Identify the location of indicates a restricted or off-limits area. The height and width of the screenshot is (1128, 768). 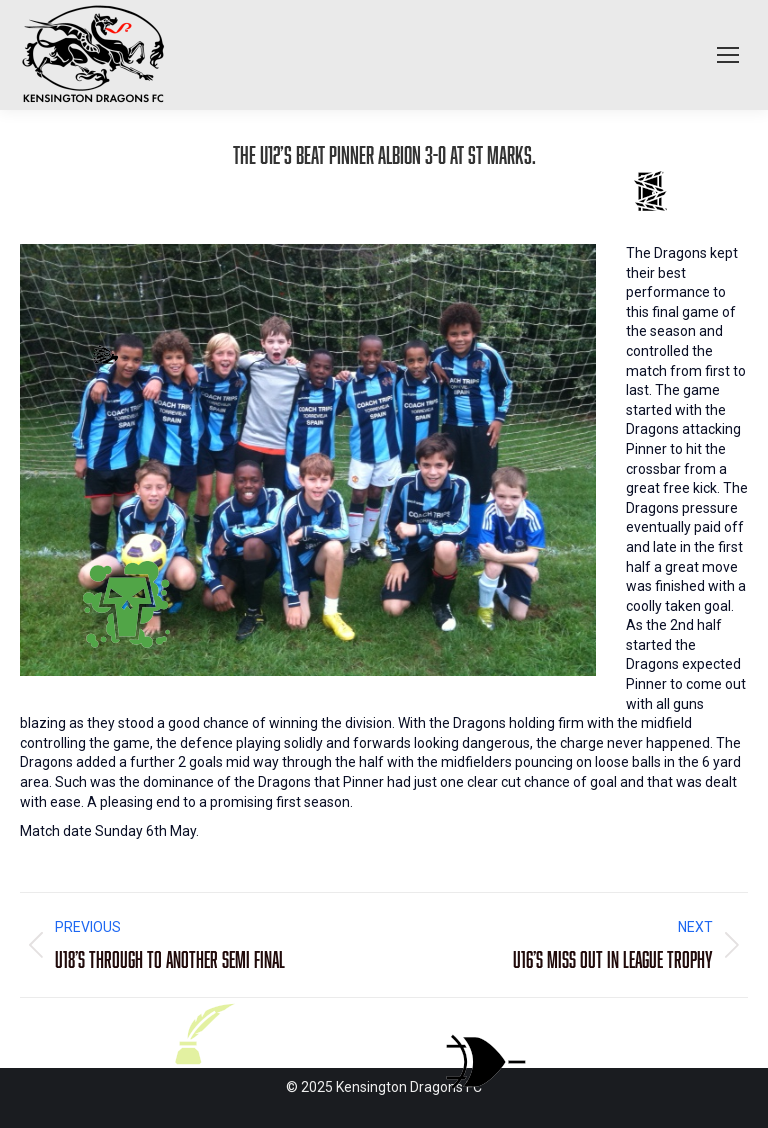
(650, 191).